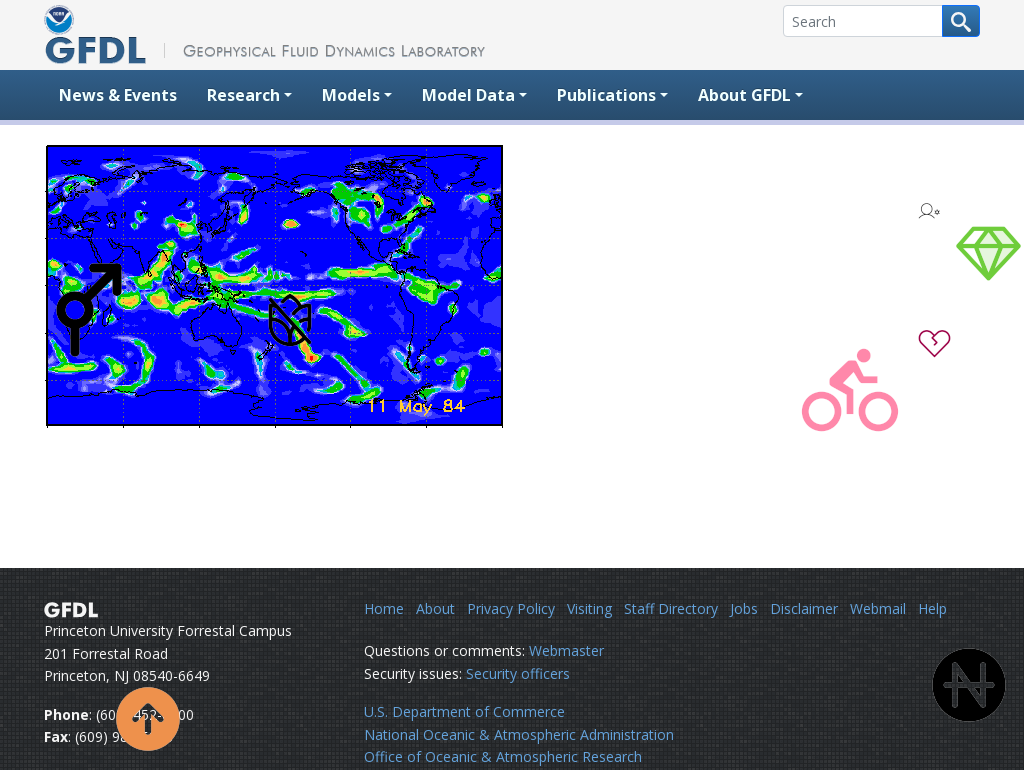 The width and height of the screenshot is (1024, 770). I want to click on indicates gluten-free or grain-free option, so click(290, 321).